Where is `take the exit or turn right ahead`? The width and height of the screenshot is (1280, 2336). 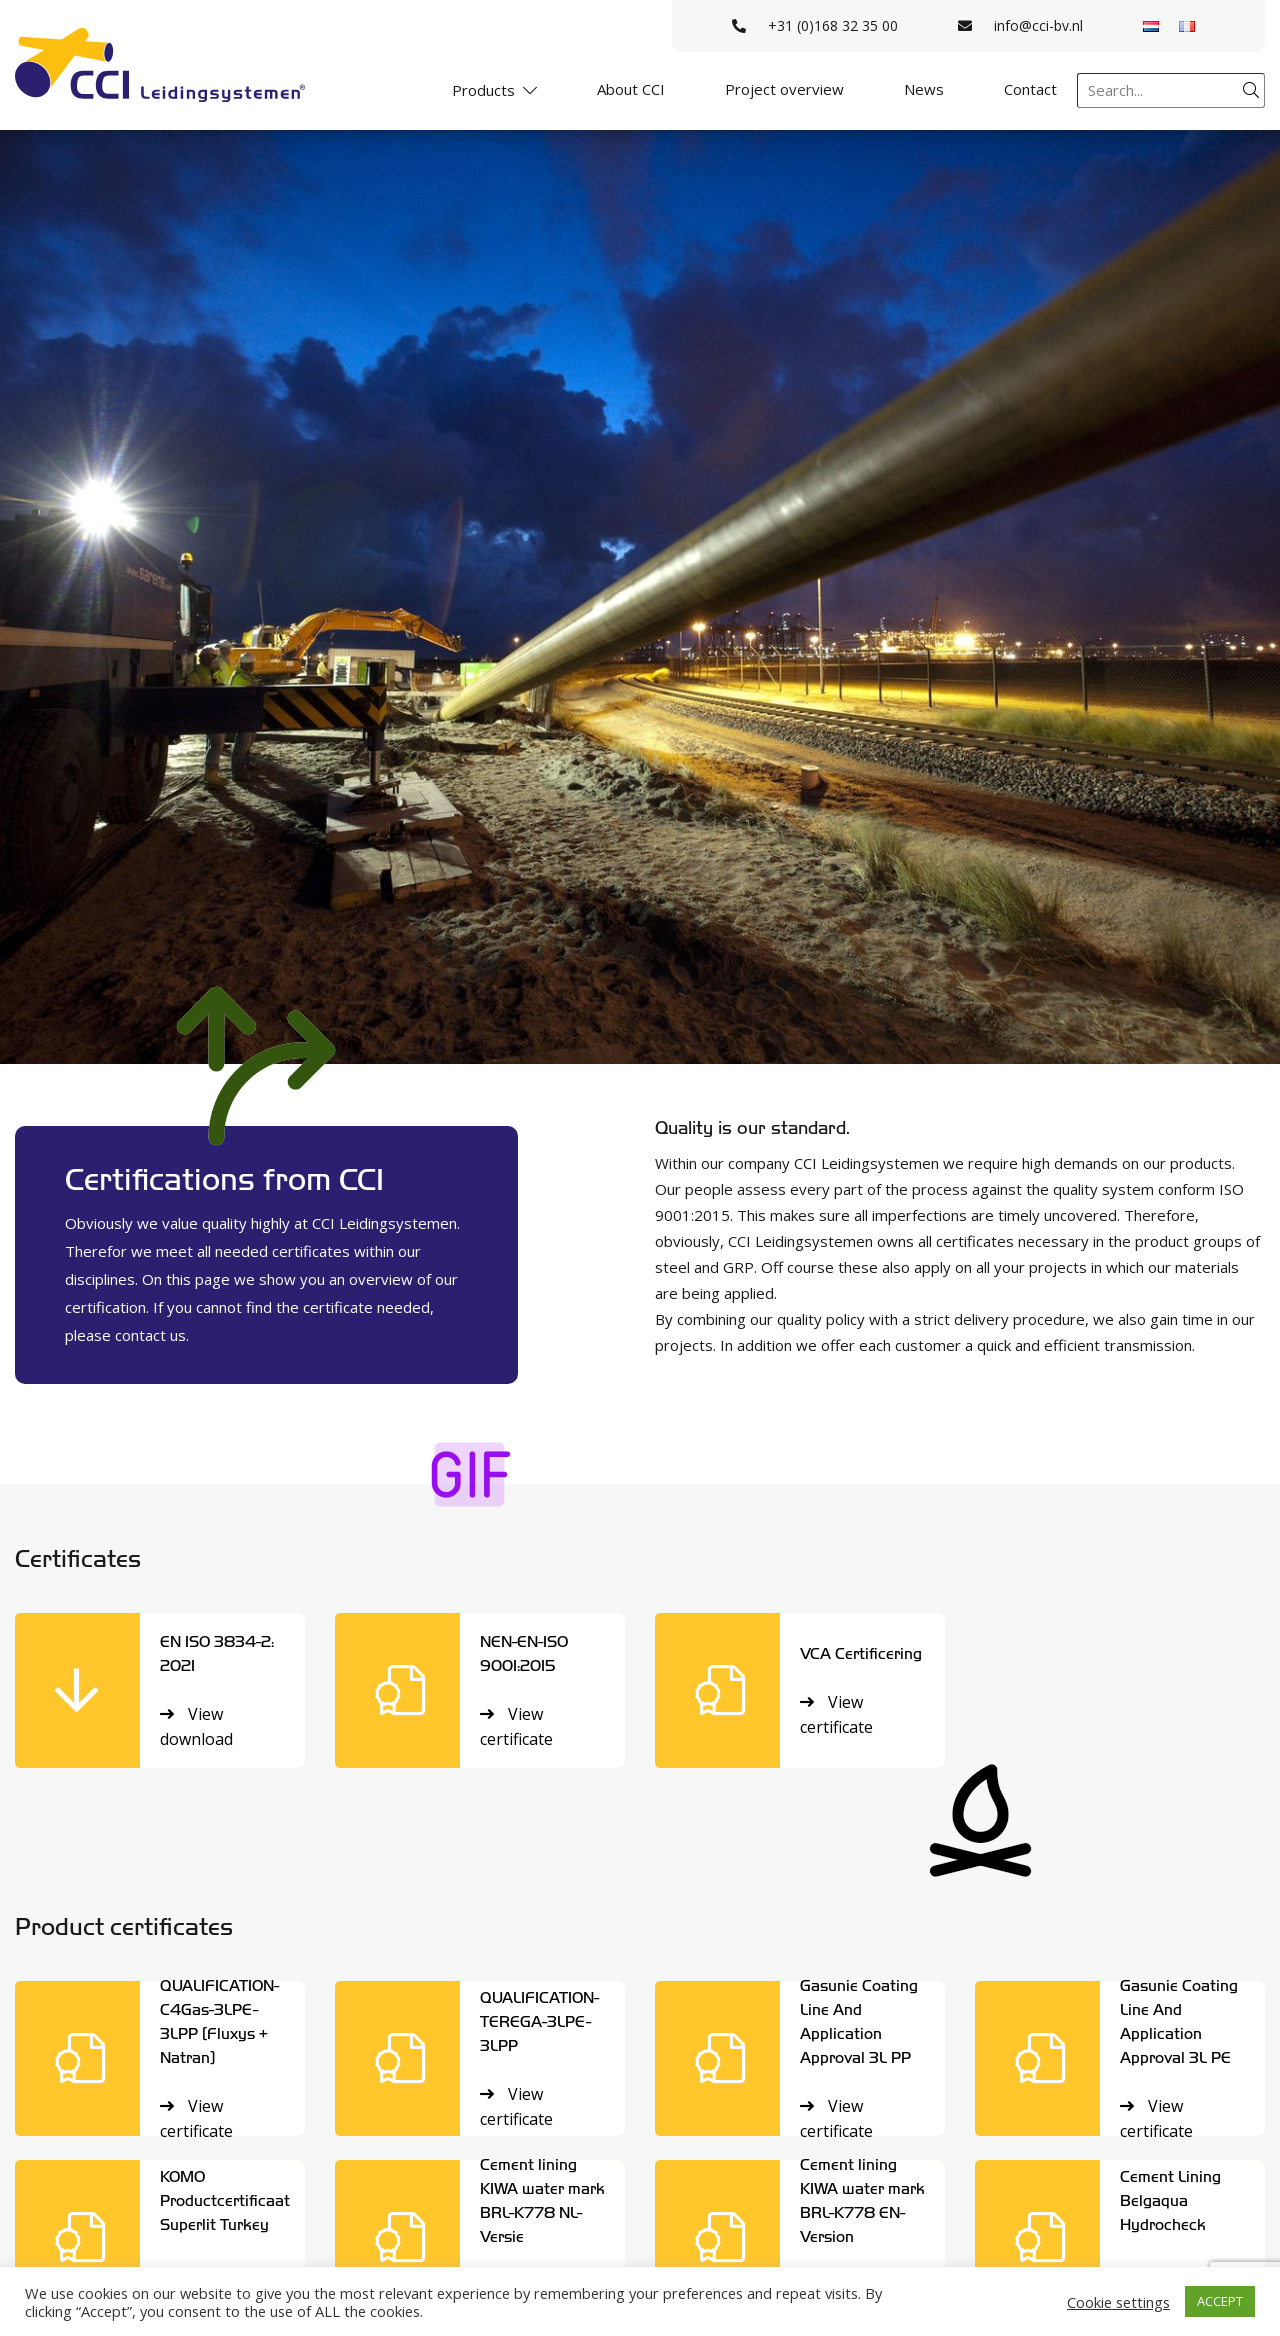
take the exit or turn right ahead is located at coordinates (256, 1066).